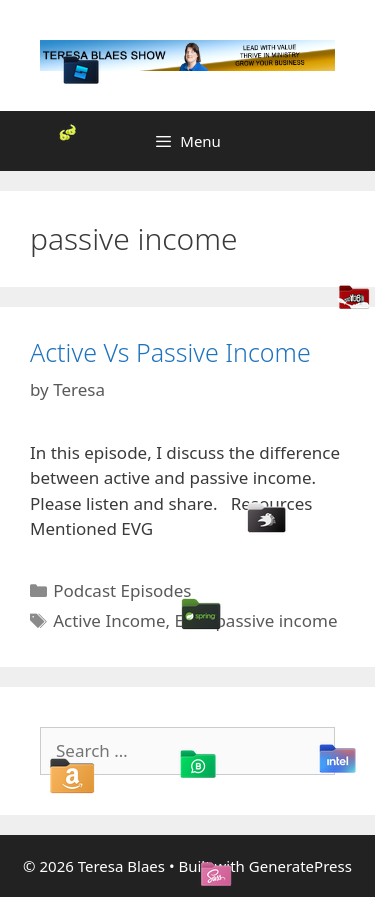 This screenshot has height=897, width=375. I want to click on folder containing amazon-related files or downloads, so click(72, 777).